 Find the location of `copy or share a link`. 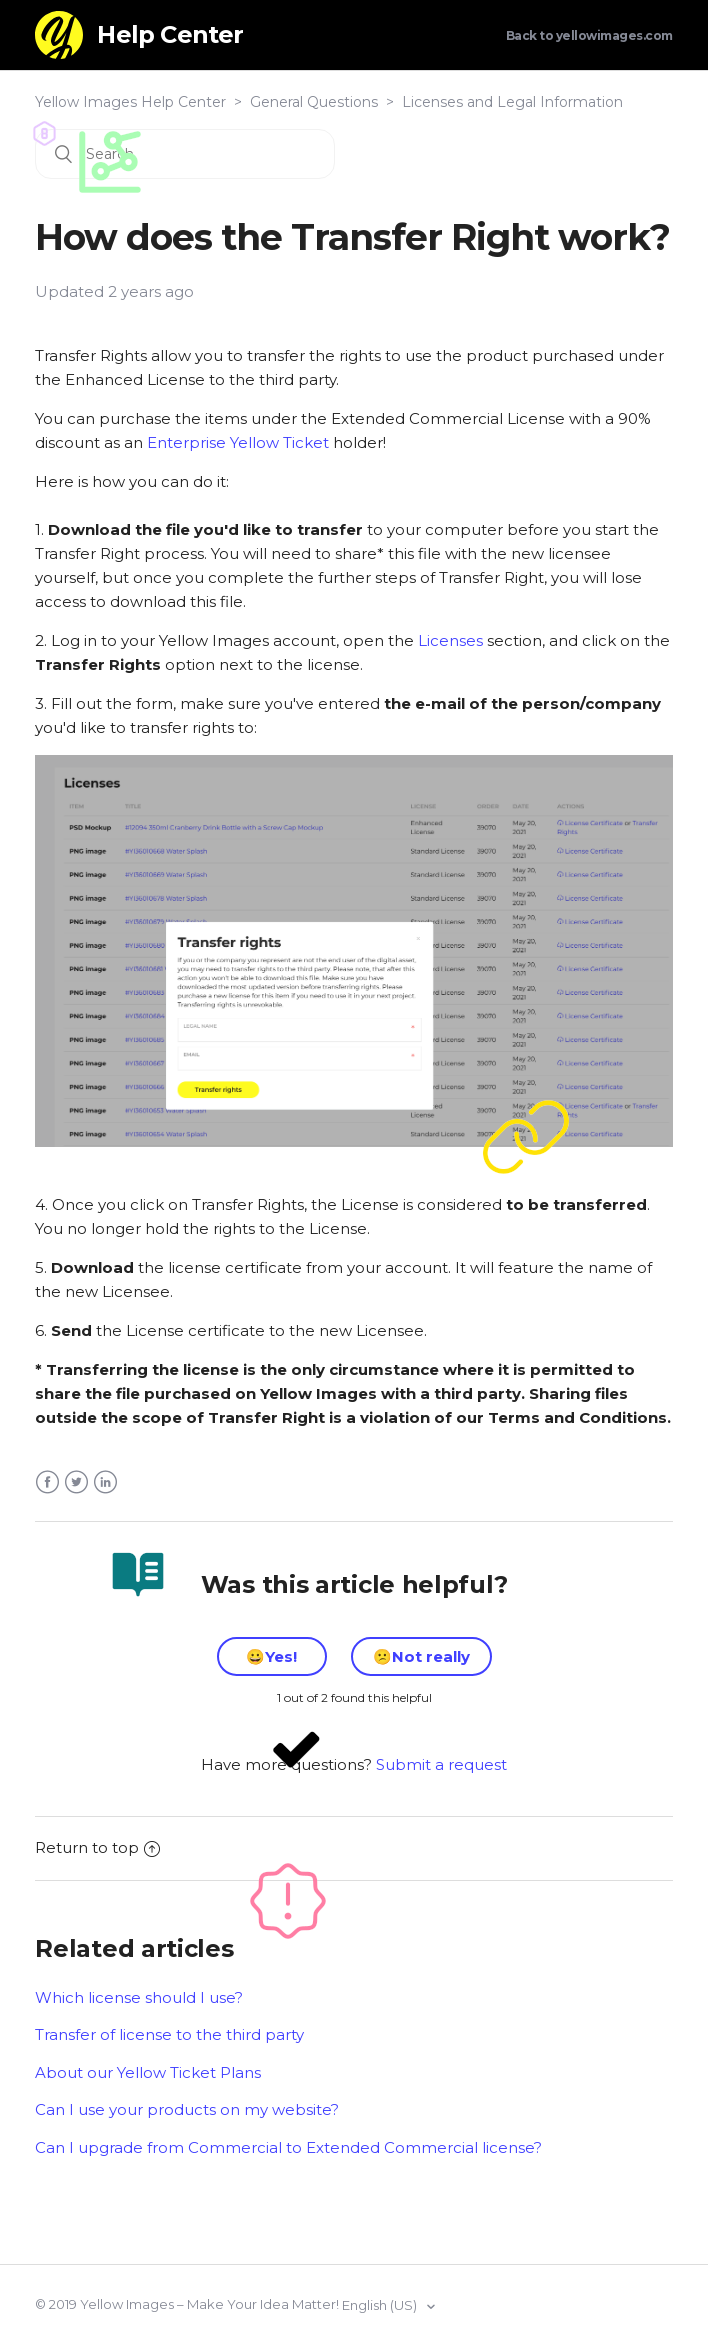

copy or share a link is located at coordinates (526, 1137).